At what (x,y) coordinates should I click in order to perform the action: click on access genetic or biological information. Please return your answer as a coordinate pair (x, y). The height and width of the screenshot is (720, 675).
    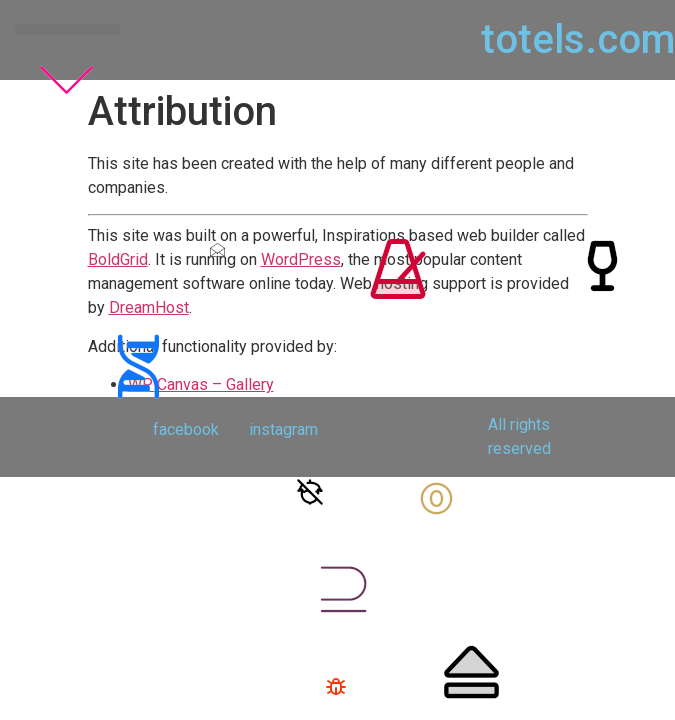
    Looking at the image, I should click on (138, 366).